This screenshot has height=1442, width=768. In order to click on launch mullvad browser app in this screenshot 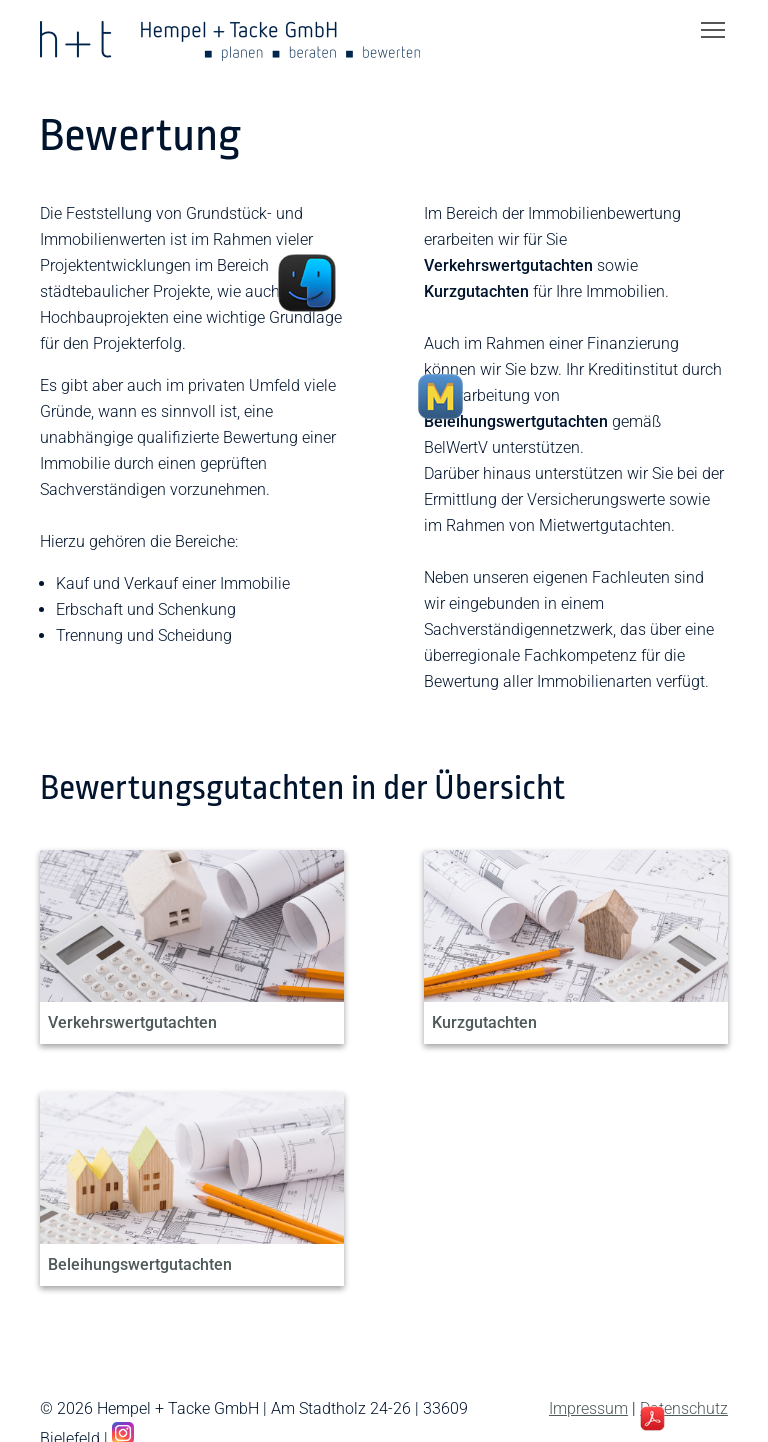, I will do `click(440, 396)`.